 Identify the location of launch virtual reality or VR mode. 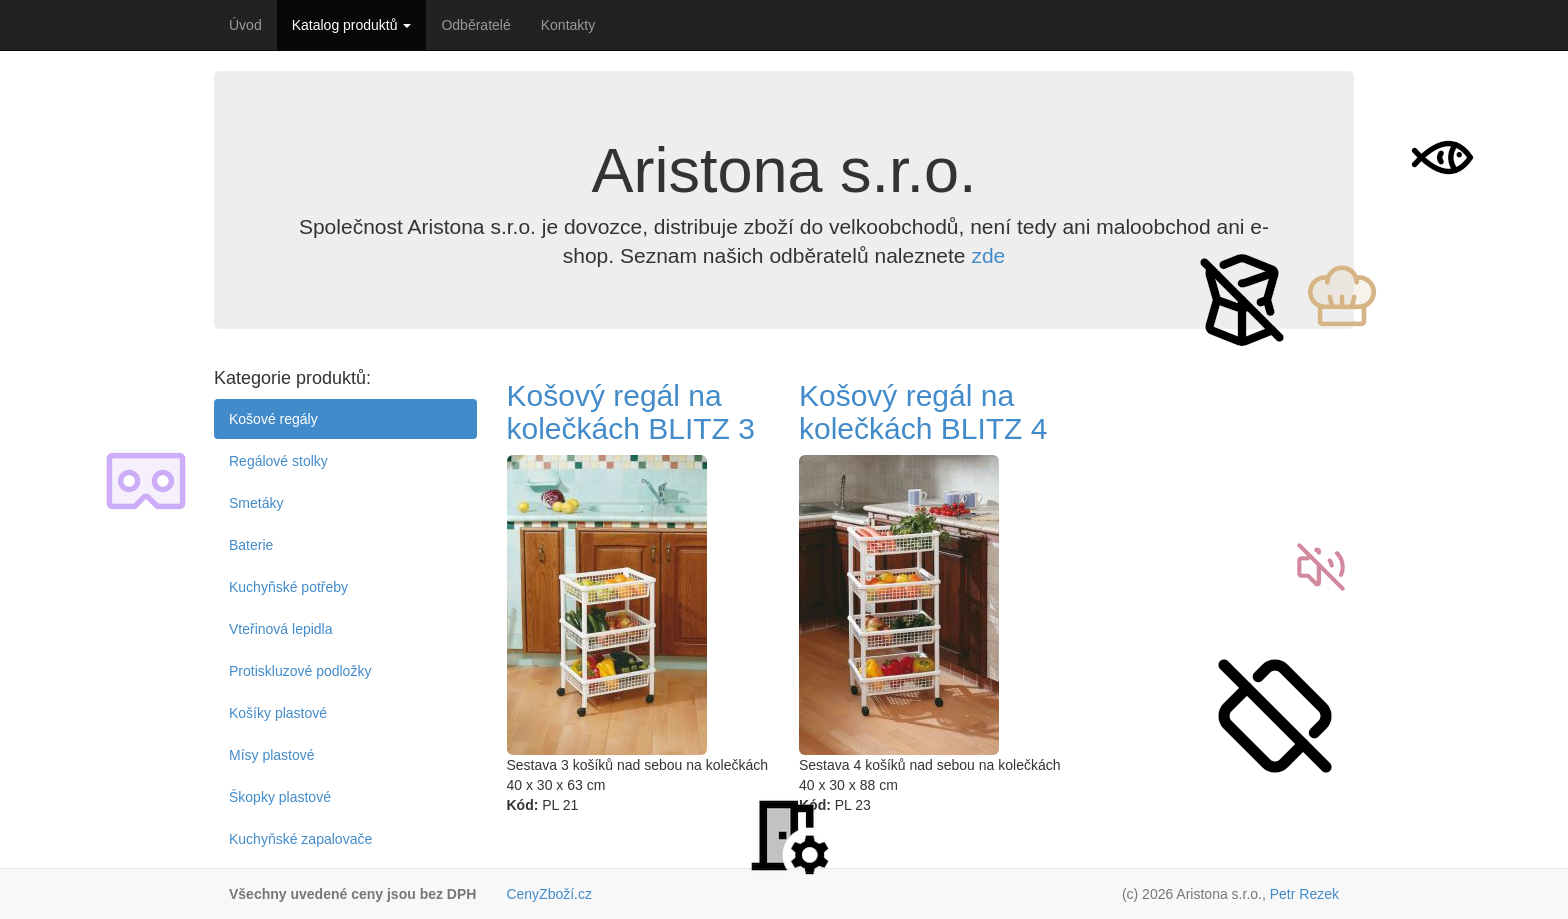
(146, 481).